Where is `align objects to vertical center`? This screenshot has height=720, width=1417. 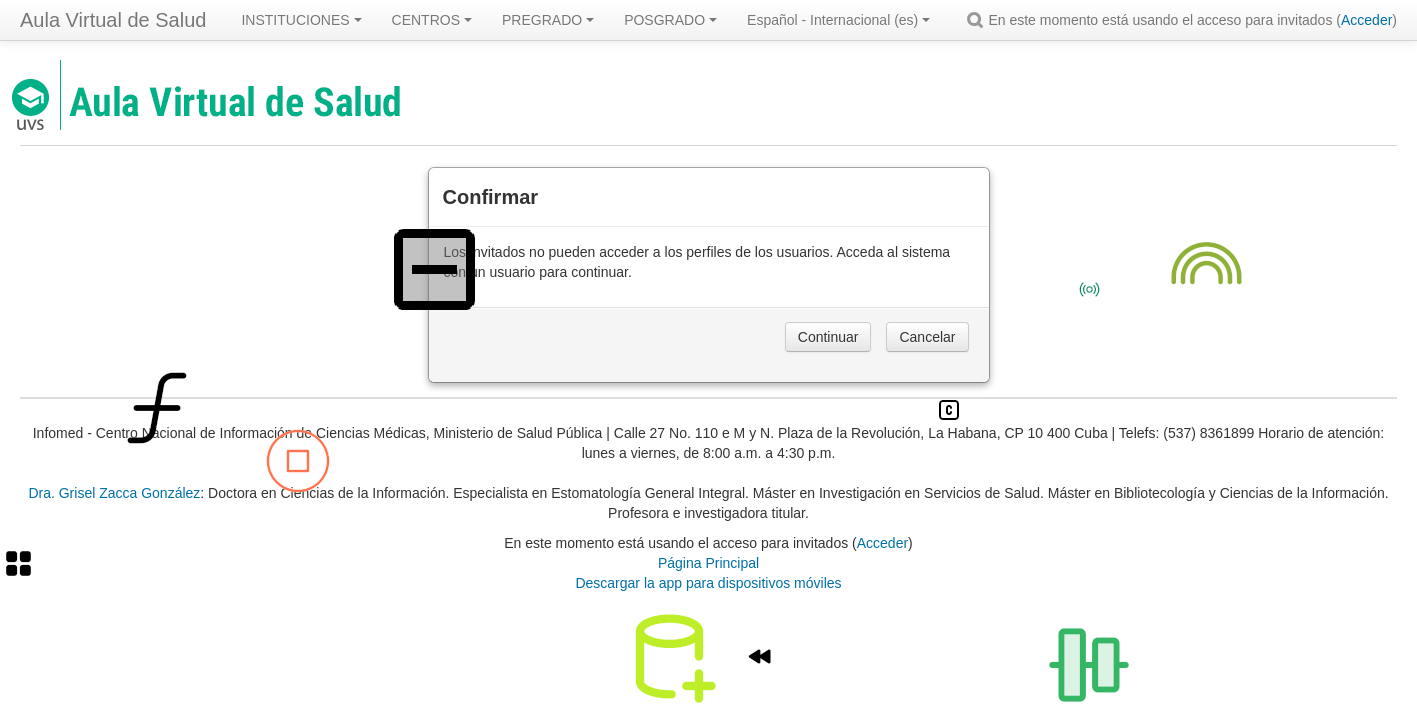
align objects to vertical center is located at coordinates (1089, 665).